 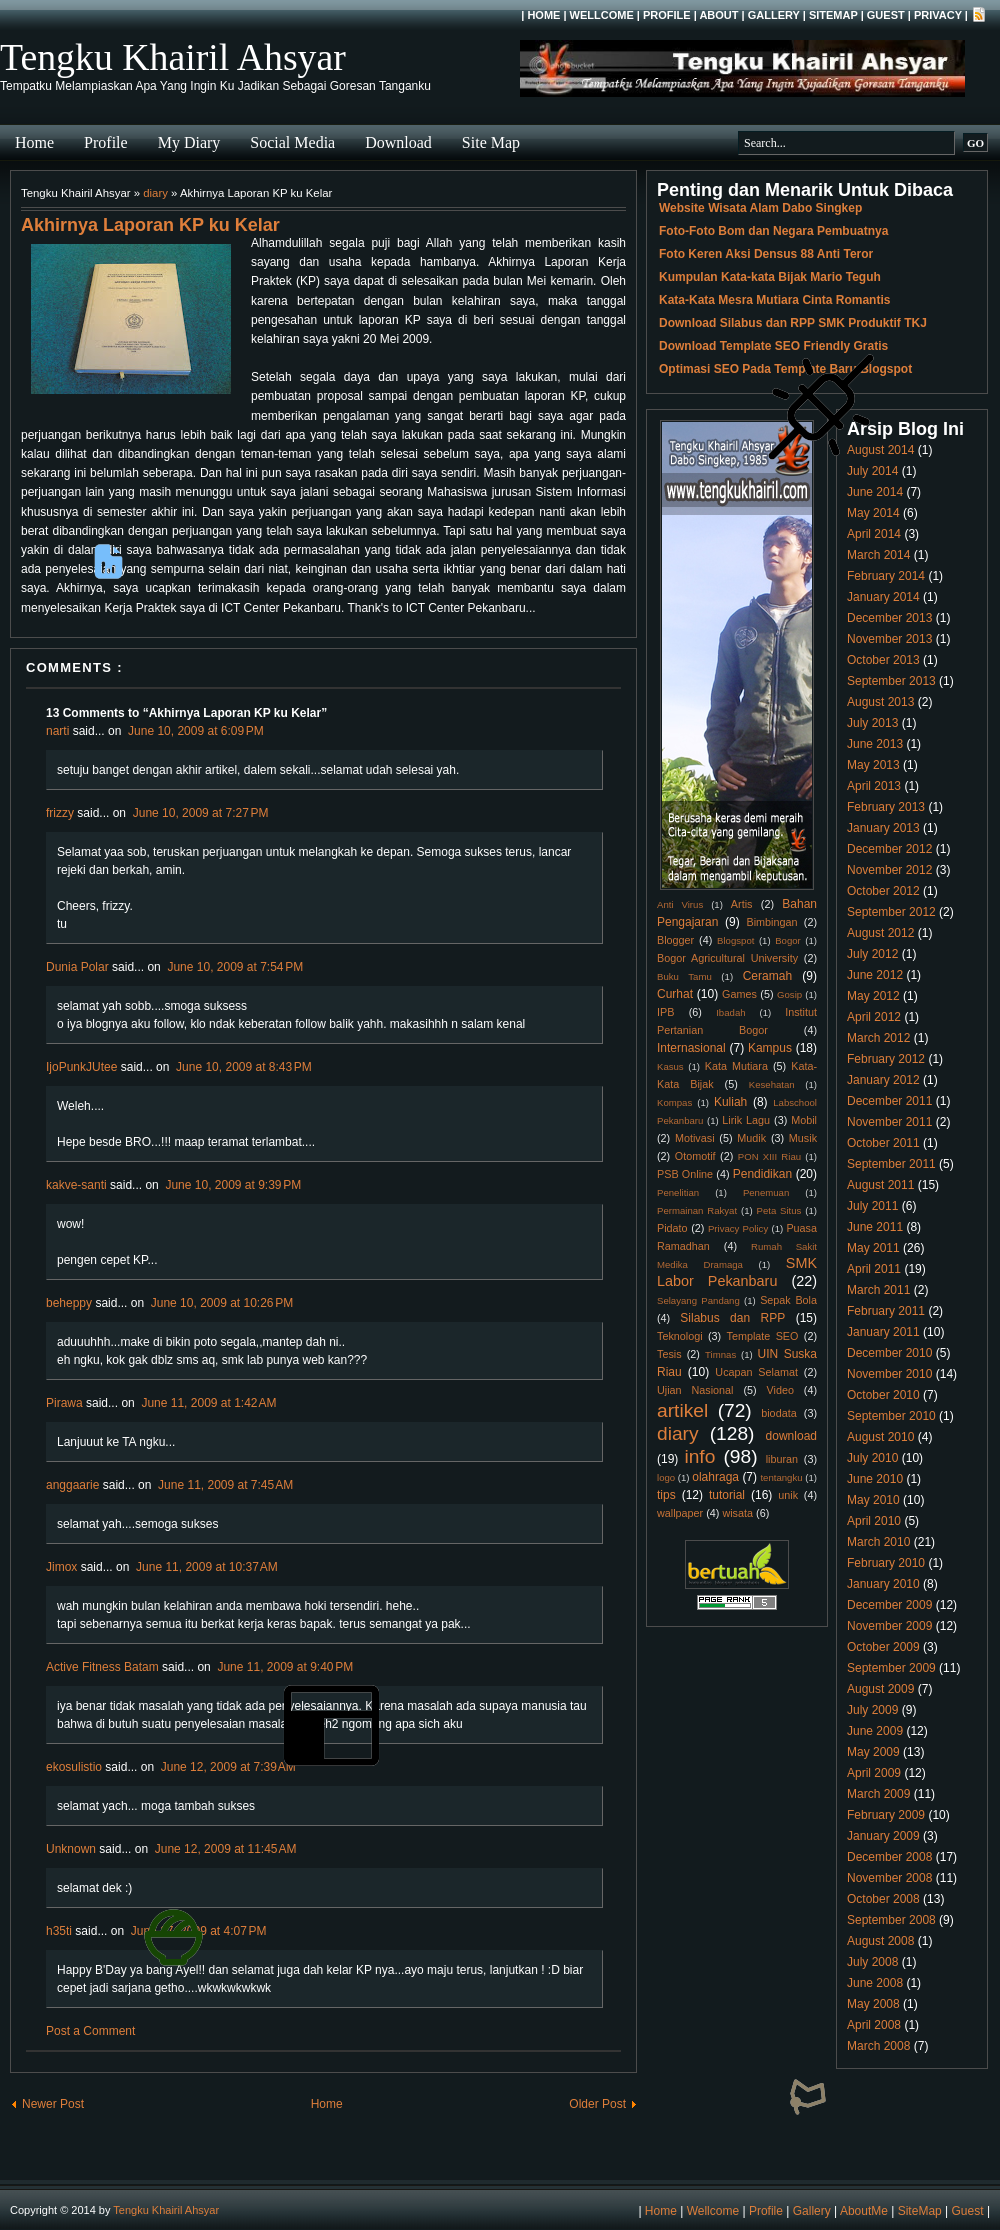 What do you see at coordinates (173, 1938) in the screenshot?
I see `view food or meal options` at bounding box center [173, 1938].